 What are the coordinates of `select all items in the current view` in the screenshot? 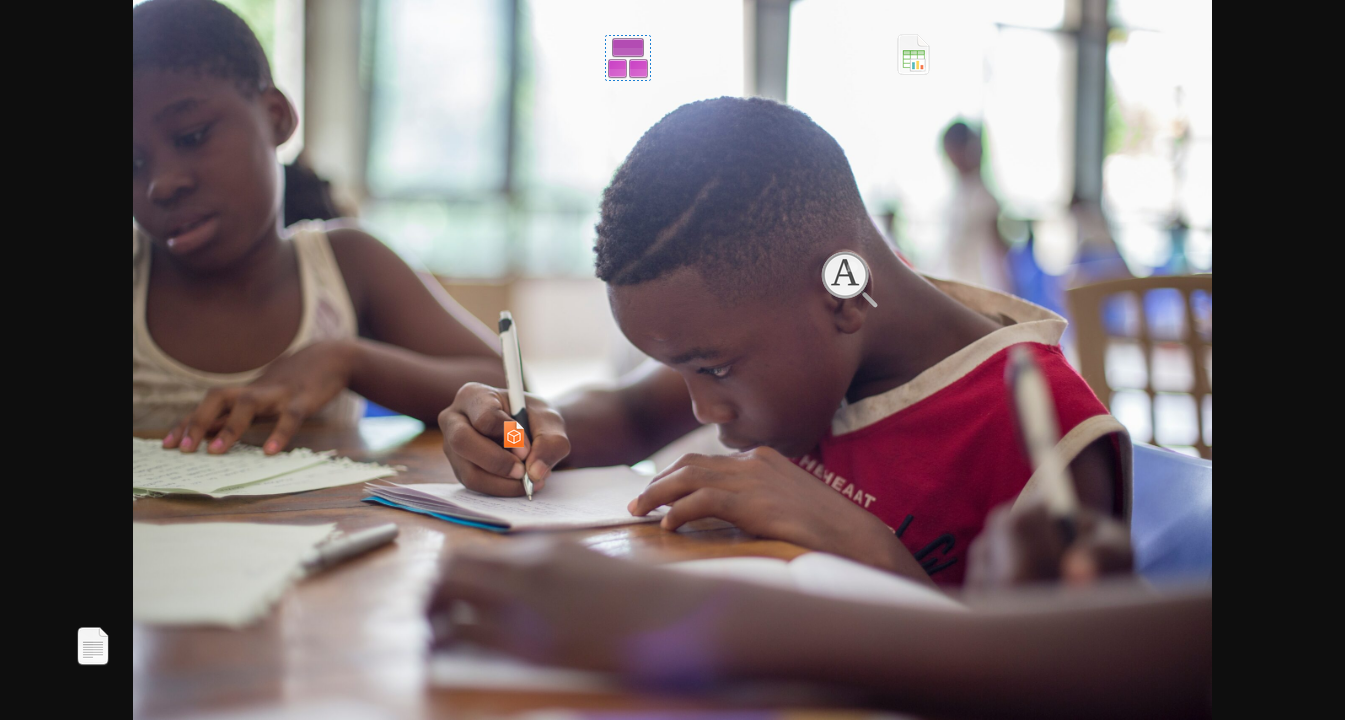 It's located at (628, 58).